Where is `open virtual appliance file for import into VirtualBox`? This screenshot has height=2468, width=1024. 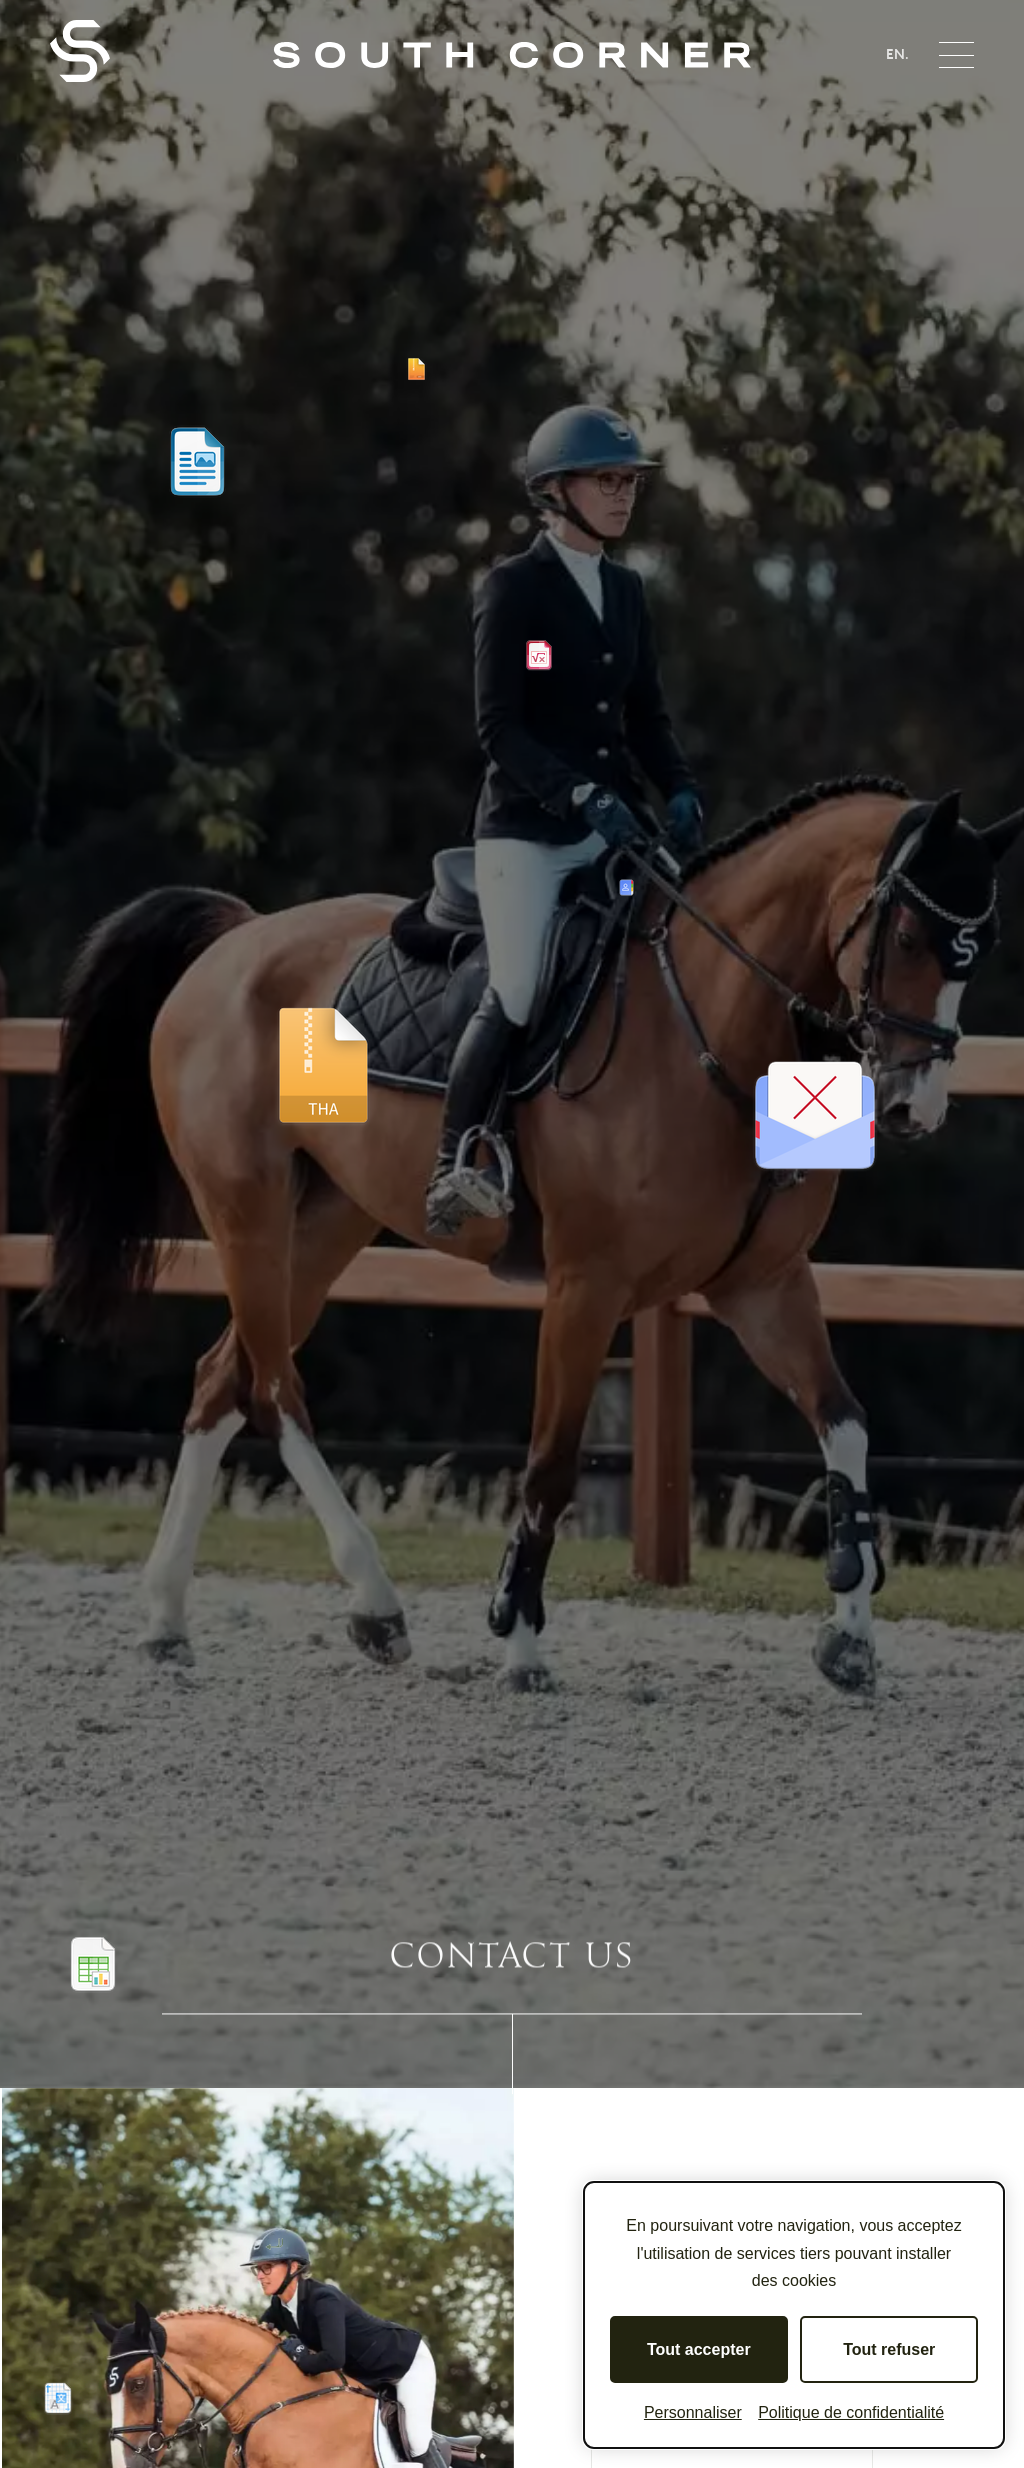 open virtual appliance file for import into VirtualBox is located at coordinates (416, 369).